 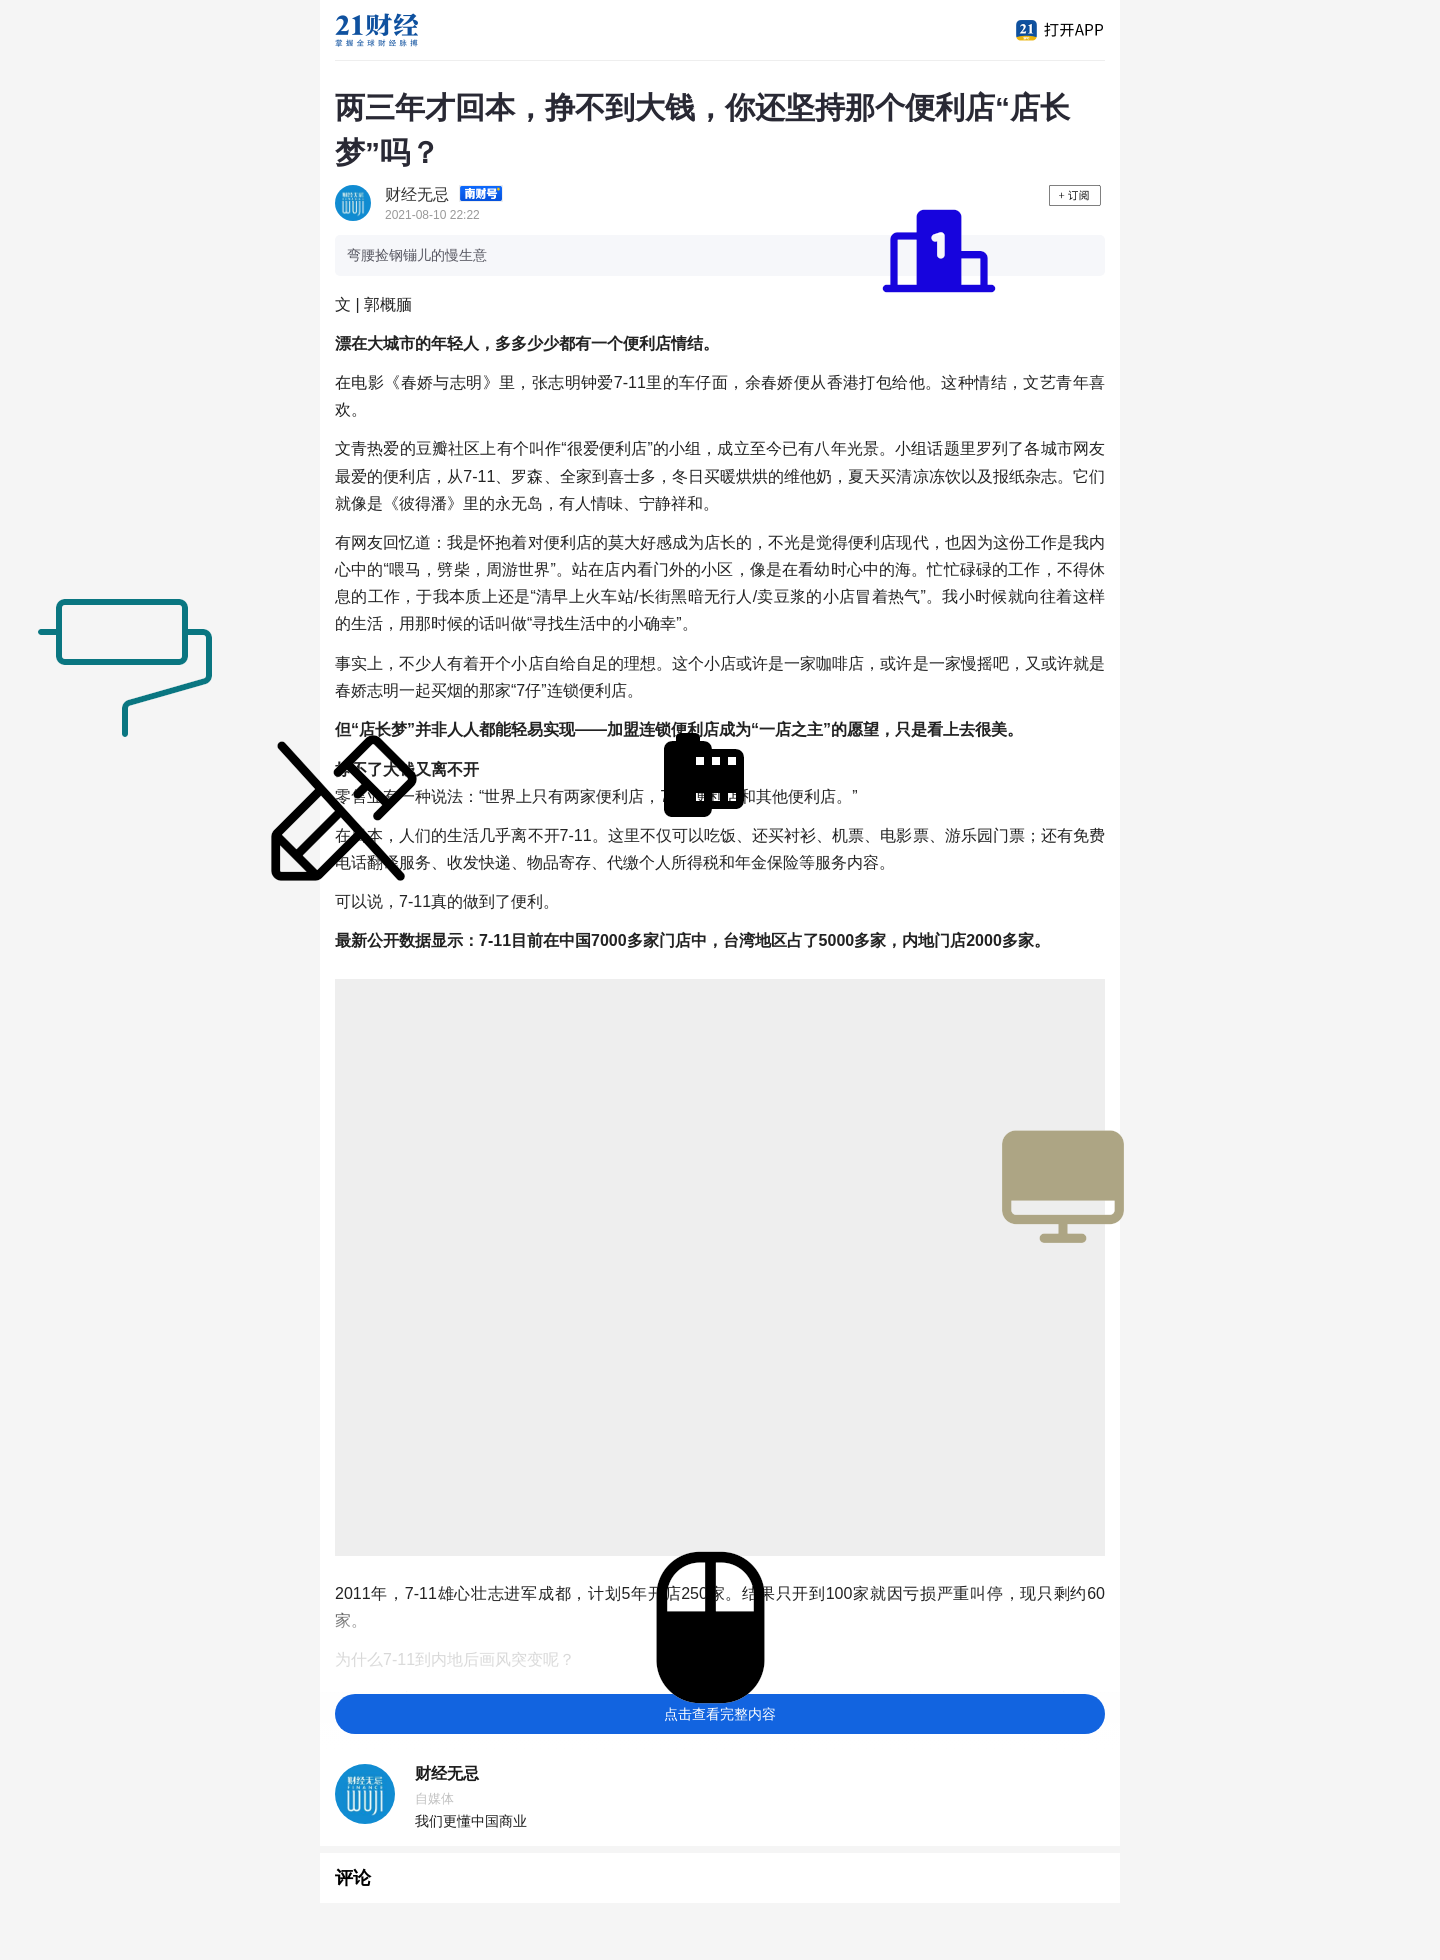 I want to click on editing is disabled or unavailable, so click(x=341, y=811).